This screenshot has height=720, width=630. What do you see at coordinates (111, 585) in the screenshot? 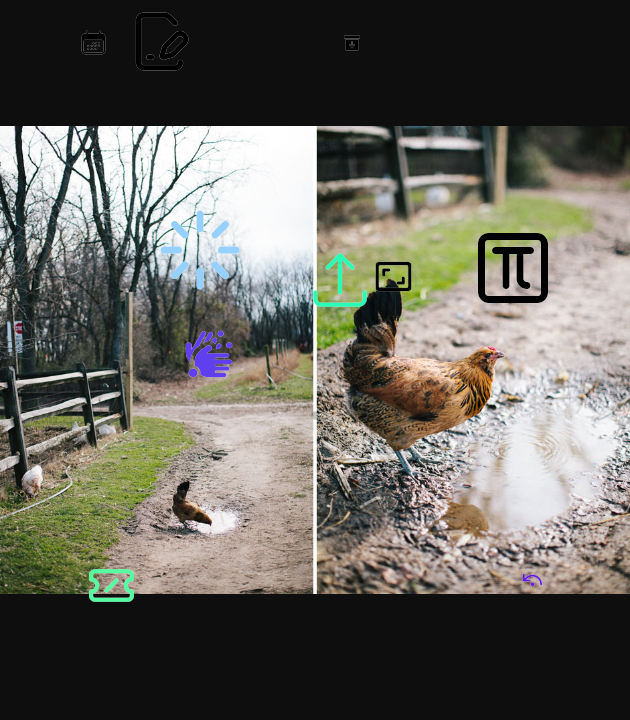
I see `invalid or cancelled ticket` at bounding box center [111, 585].